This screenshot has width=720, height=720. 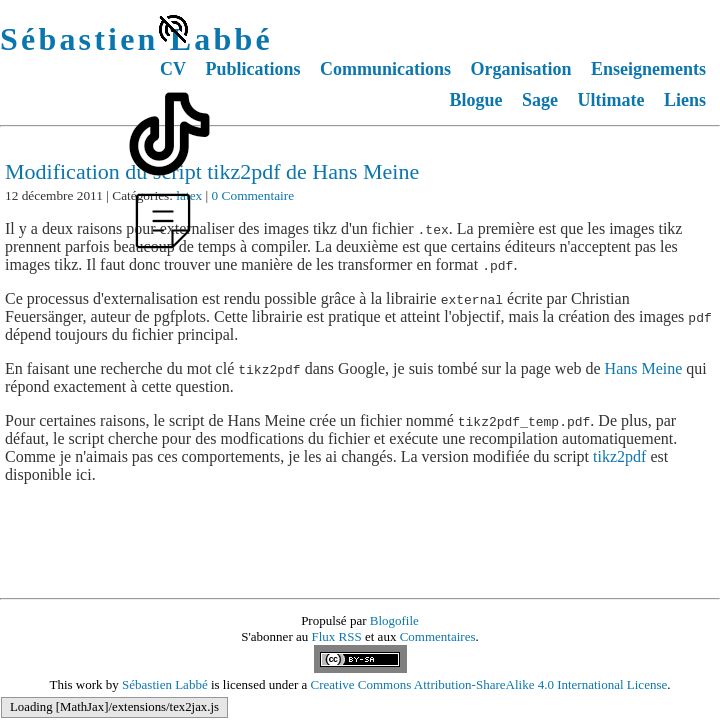 I want to click on open TikTok app, so click(x=169, y=135).